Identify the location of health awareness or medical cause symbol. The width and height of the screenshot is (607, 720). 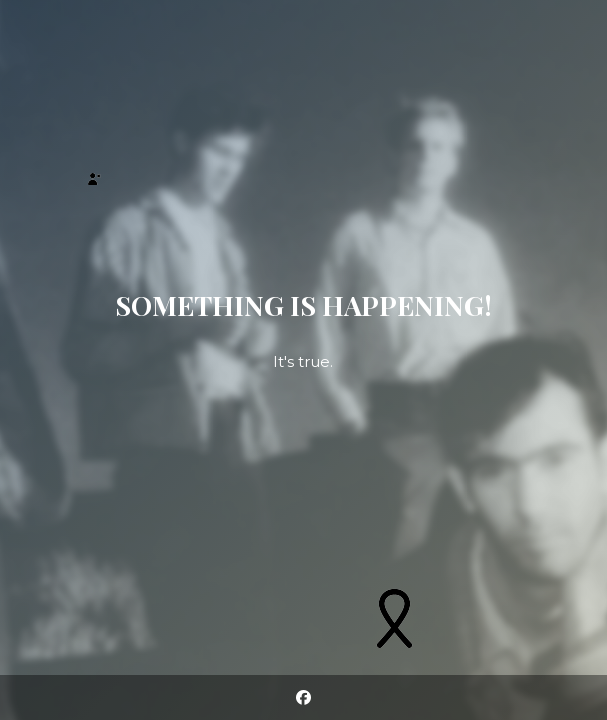
(394, 618).